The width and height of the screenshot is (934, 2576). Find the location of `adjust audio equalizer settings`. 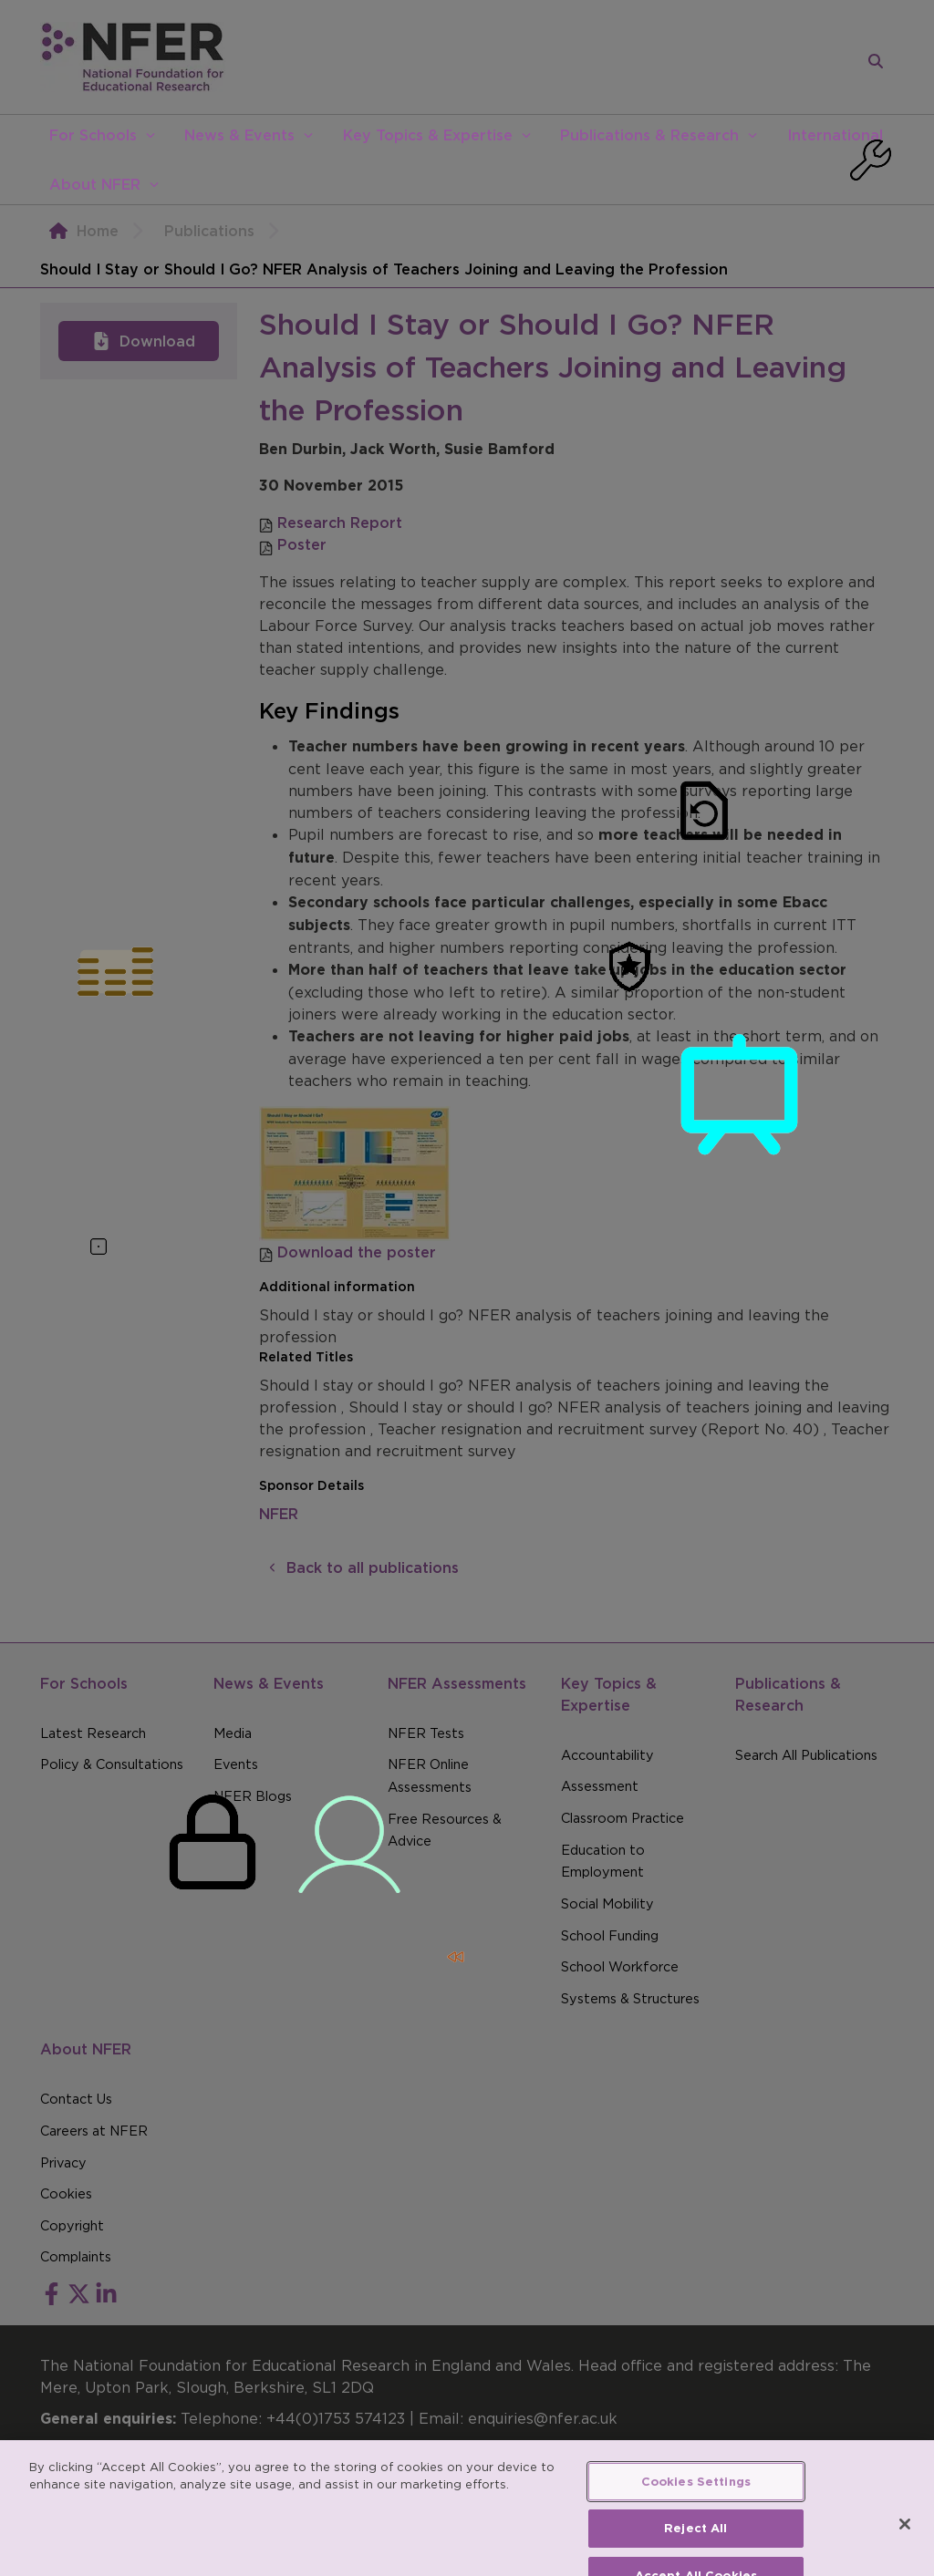

adjust audio equalizer settings is located at coordinates (115, 971).